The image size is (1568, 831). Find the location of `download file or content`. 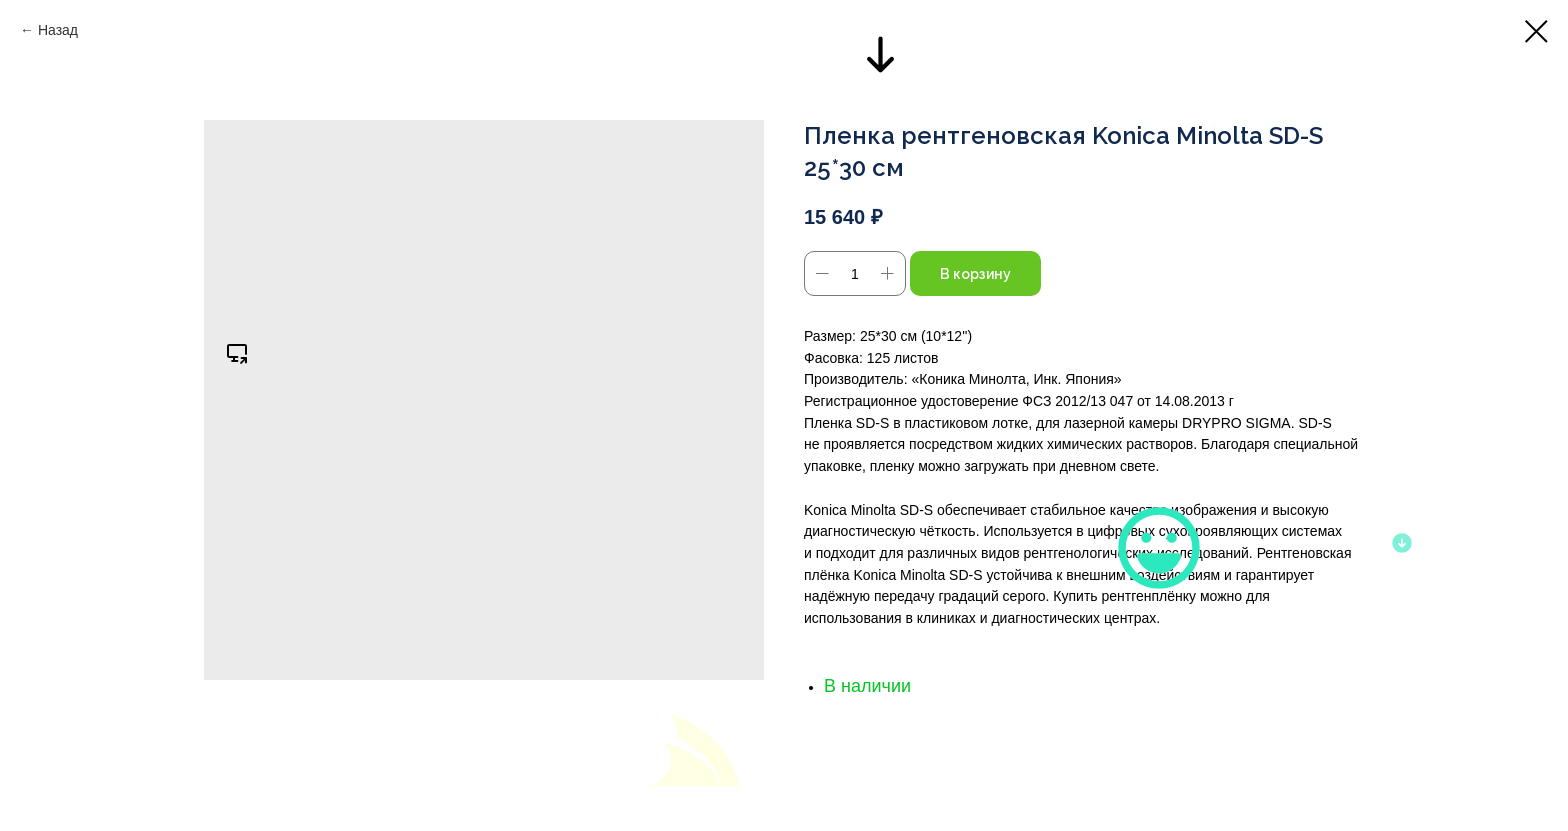

download file or content is located at coordinates (1402, 543).